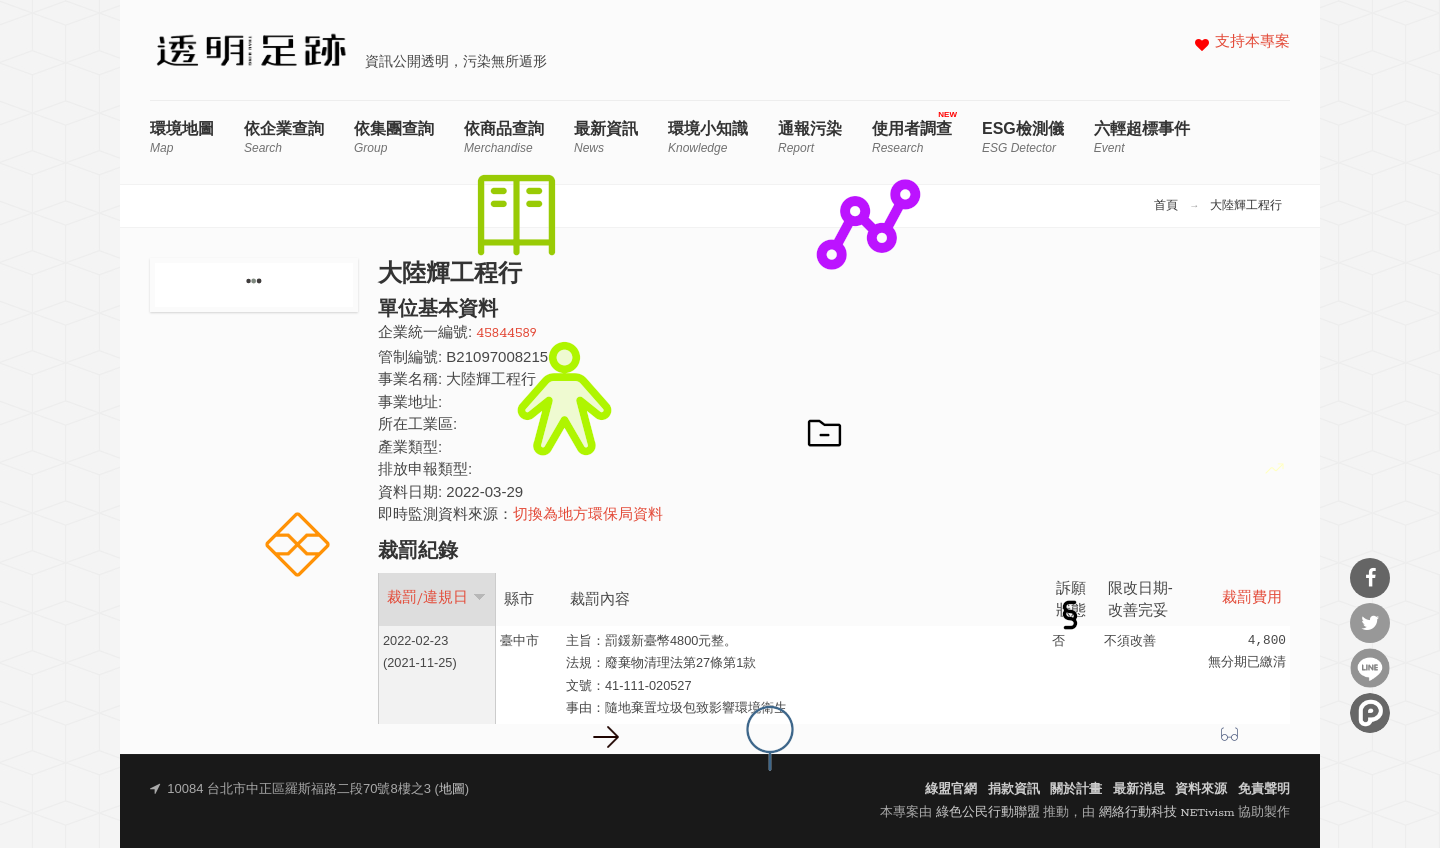 The width and height of the screenshot is (1440, 848). I want to click on navigate to the next item or page, so click(606, 737).